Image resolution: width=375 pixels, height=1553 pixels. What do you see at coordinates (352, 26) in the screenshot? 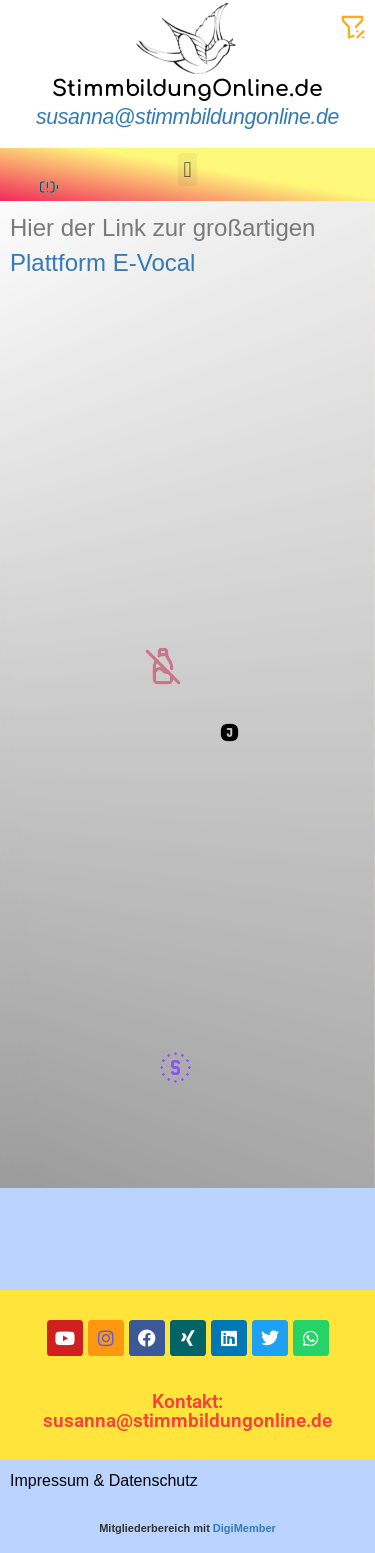
I see `filter results by discounted items` at bounding box center [352, 26].